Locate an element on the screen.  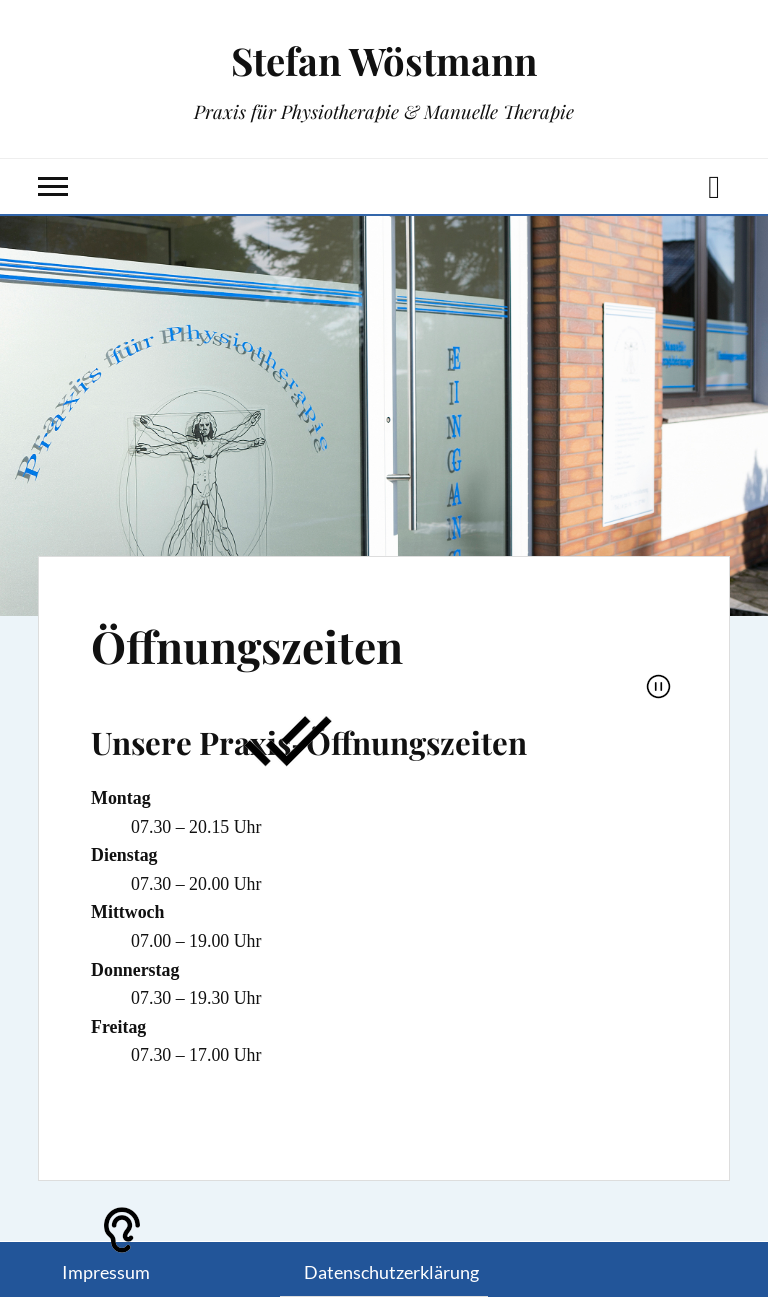
access audio or hearing settings is located at coordinates (122, 1230).